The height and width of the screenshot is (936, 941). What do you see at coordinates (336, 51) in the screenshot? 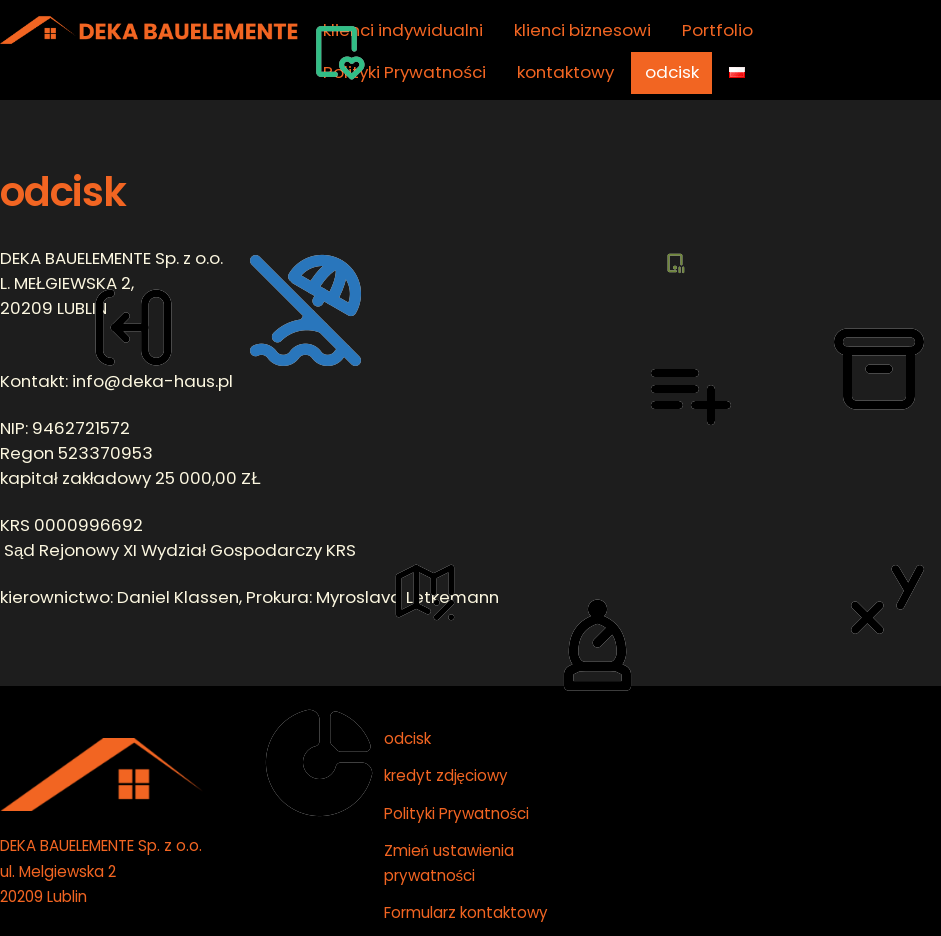
I see `add tablet to favorites` at bounding box center [336, 51].